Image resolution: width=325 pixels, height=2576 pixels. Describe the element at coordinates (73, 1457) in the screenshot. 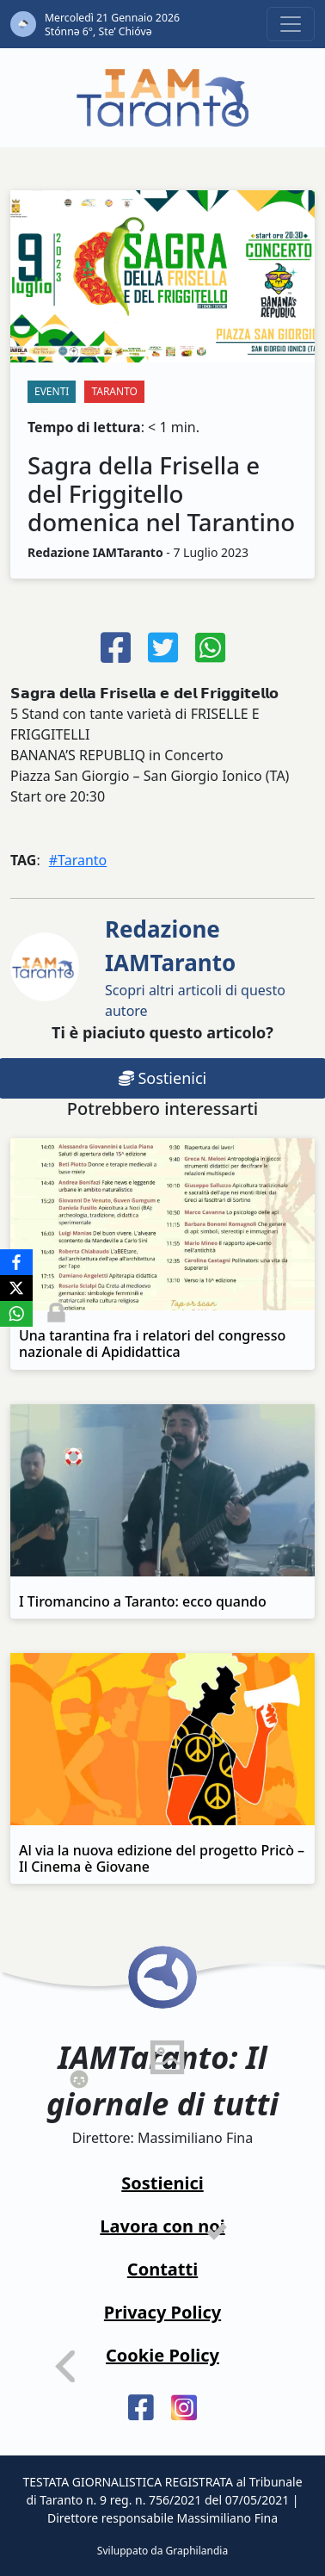

I see `access help documentation or support` at that location.